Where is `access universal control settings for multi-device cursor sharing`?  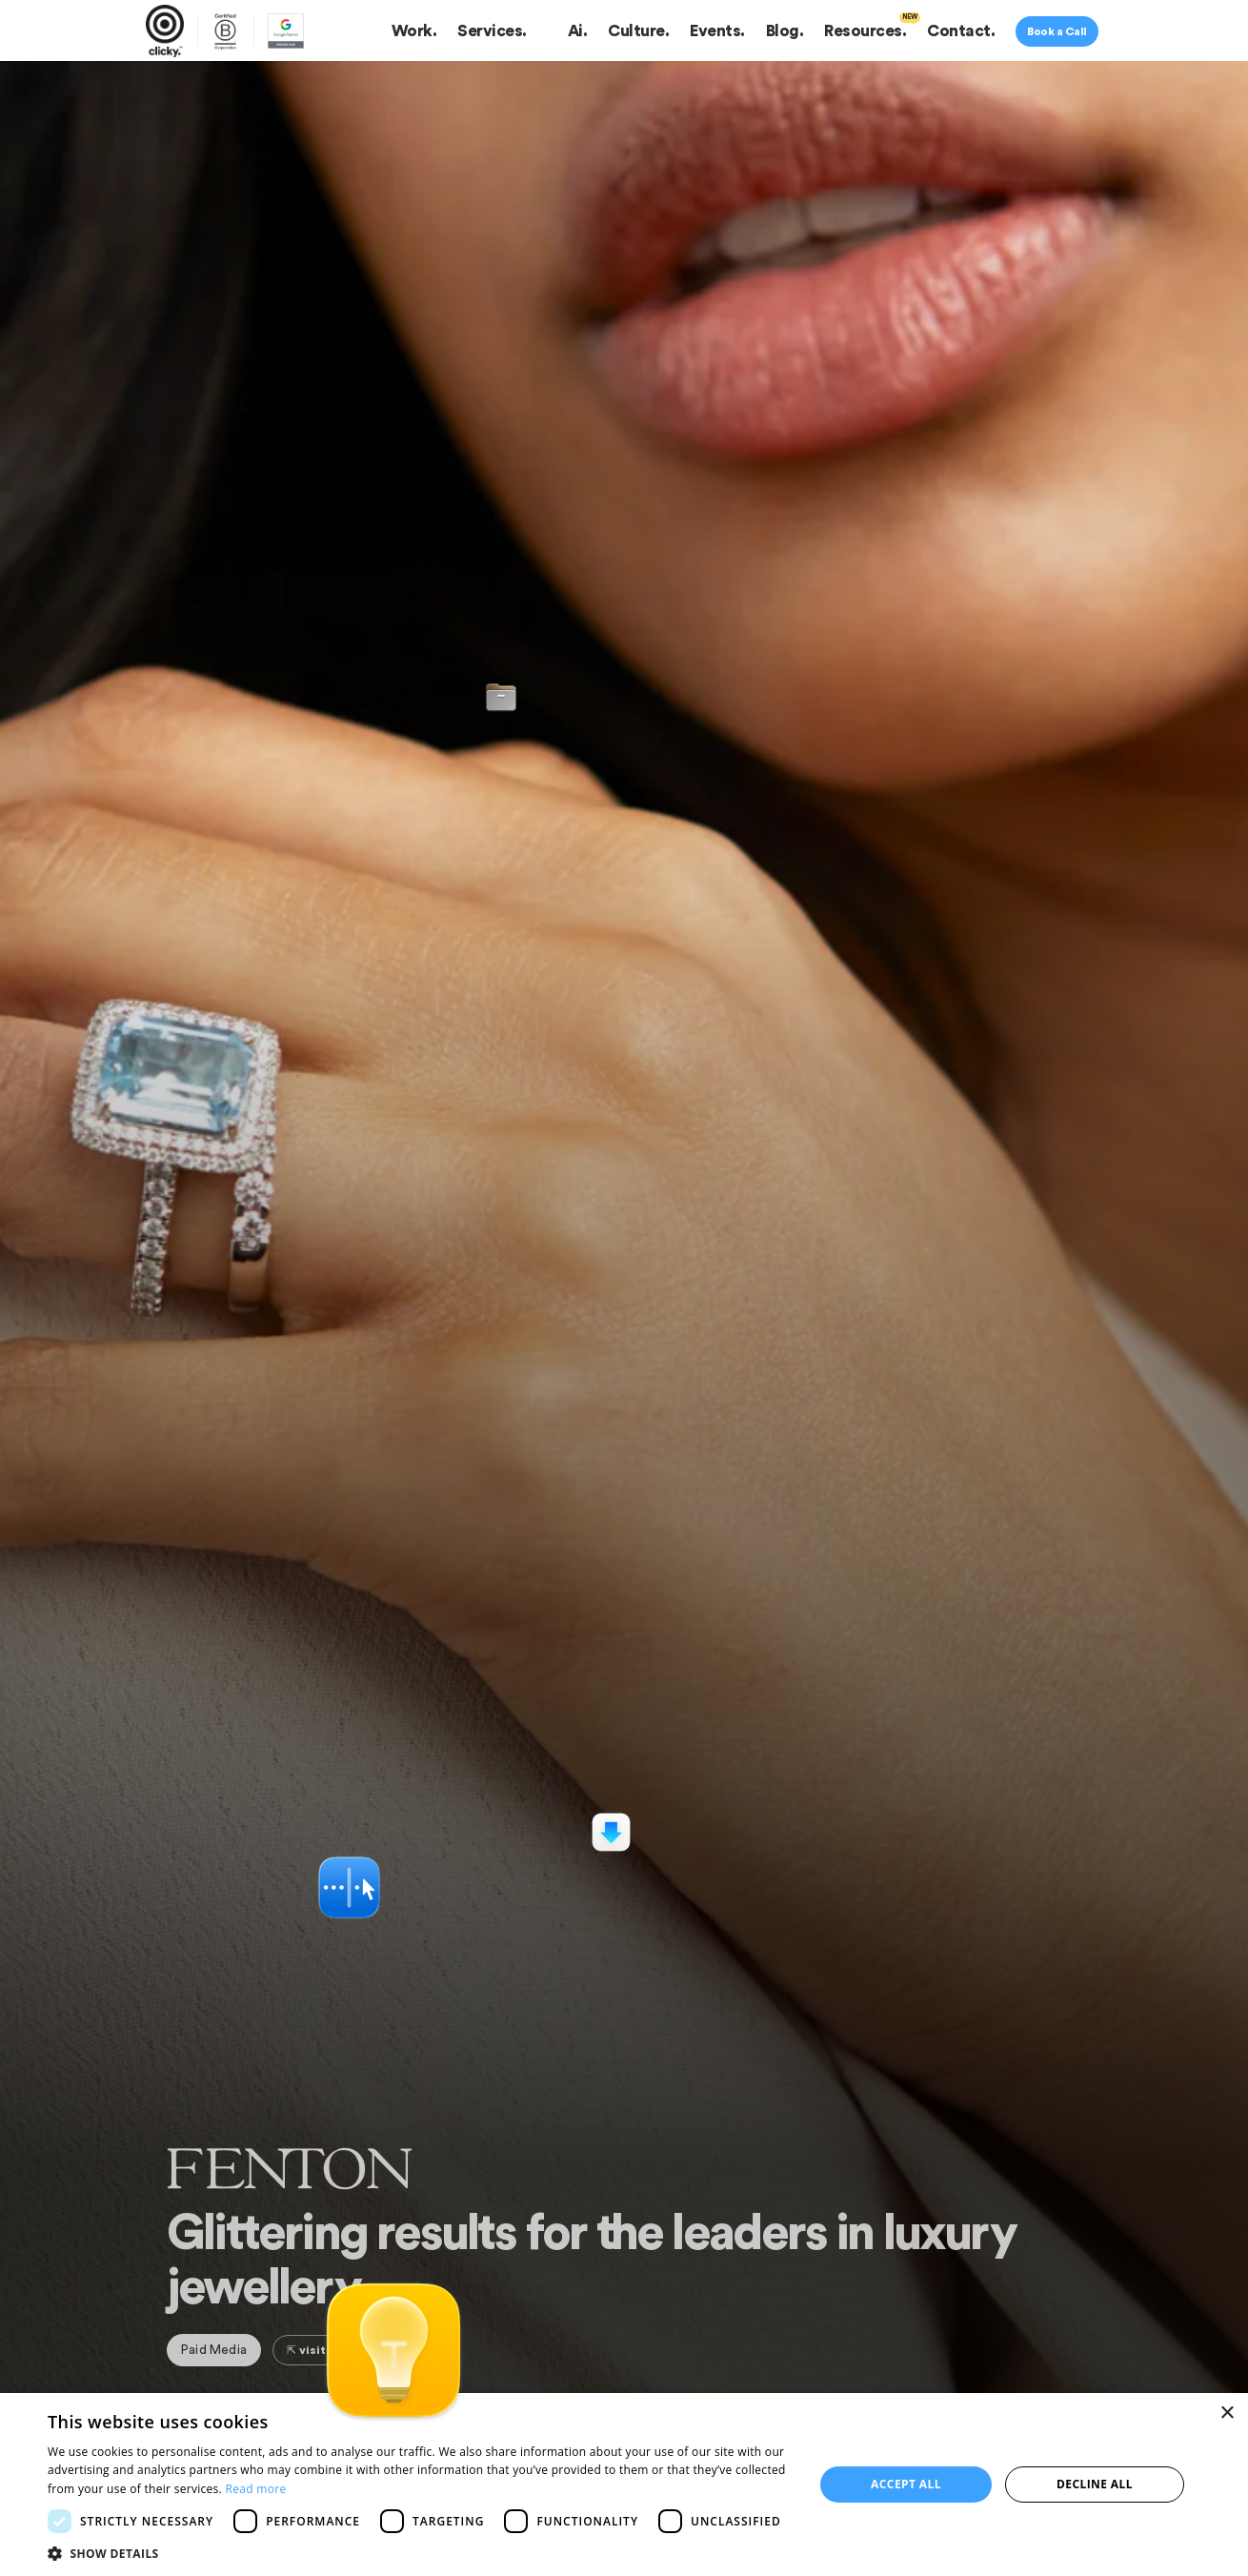 access universal control settings for multi-device cursor sharing is located at coordinates (349, 1887).